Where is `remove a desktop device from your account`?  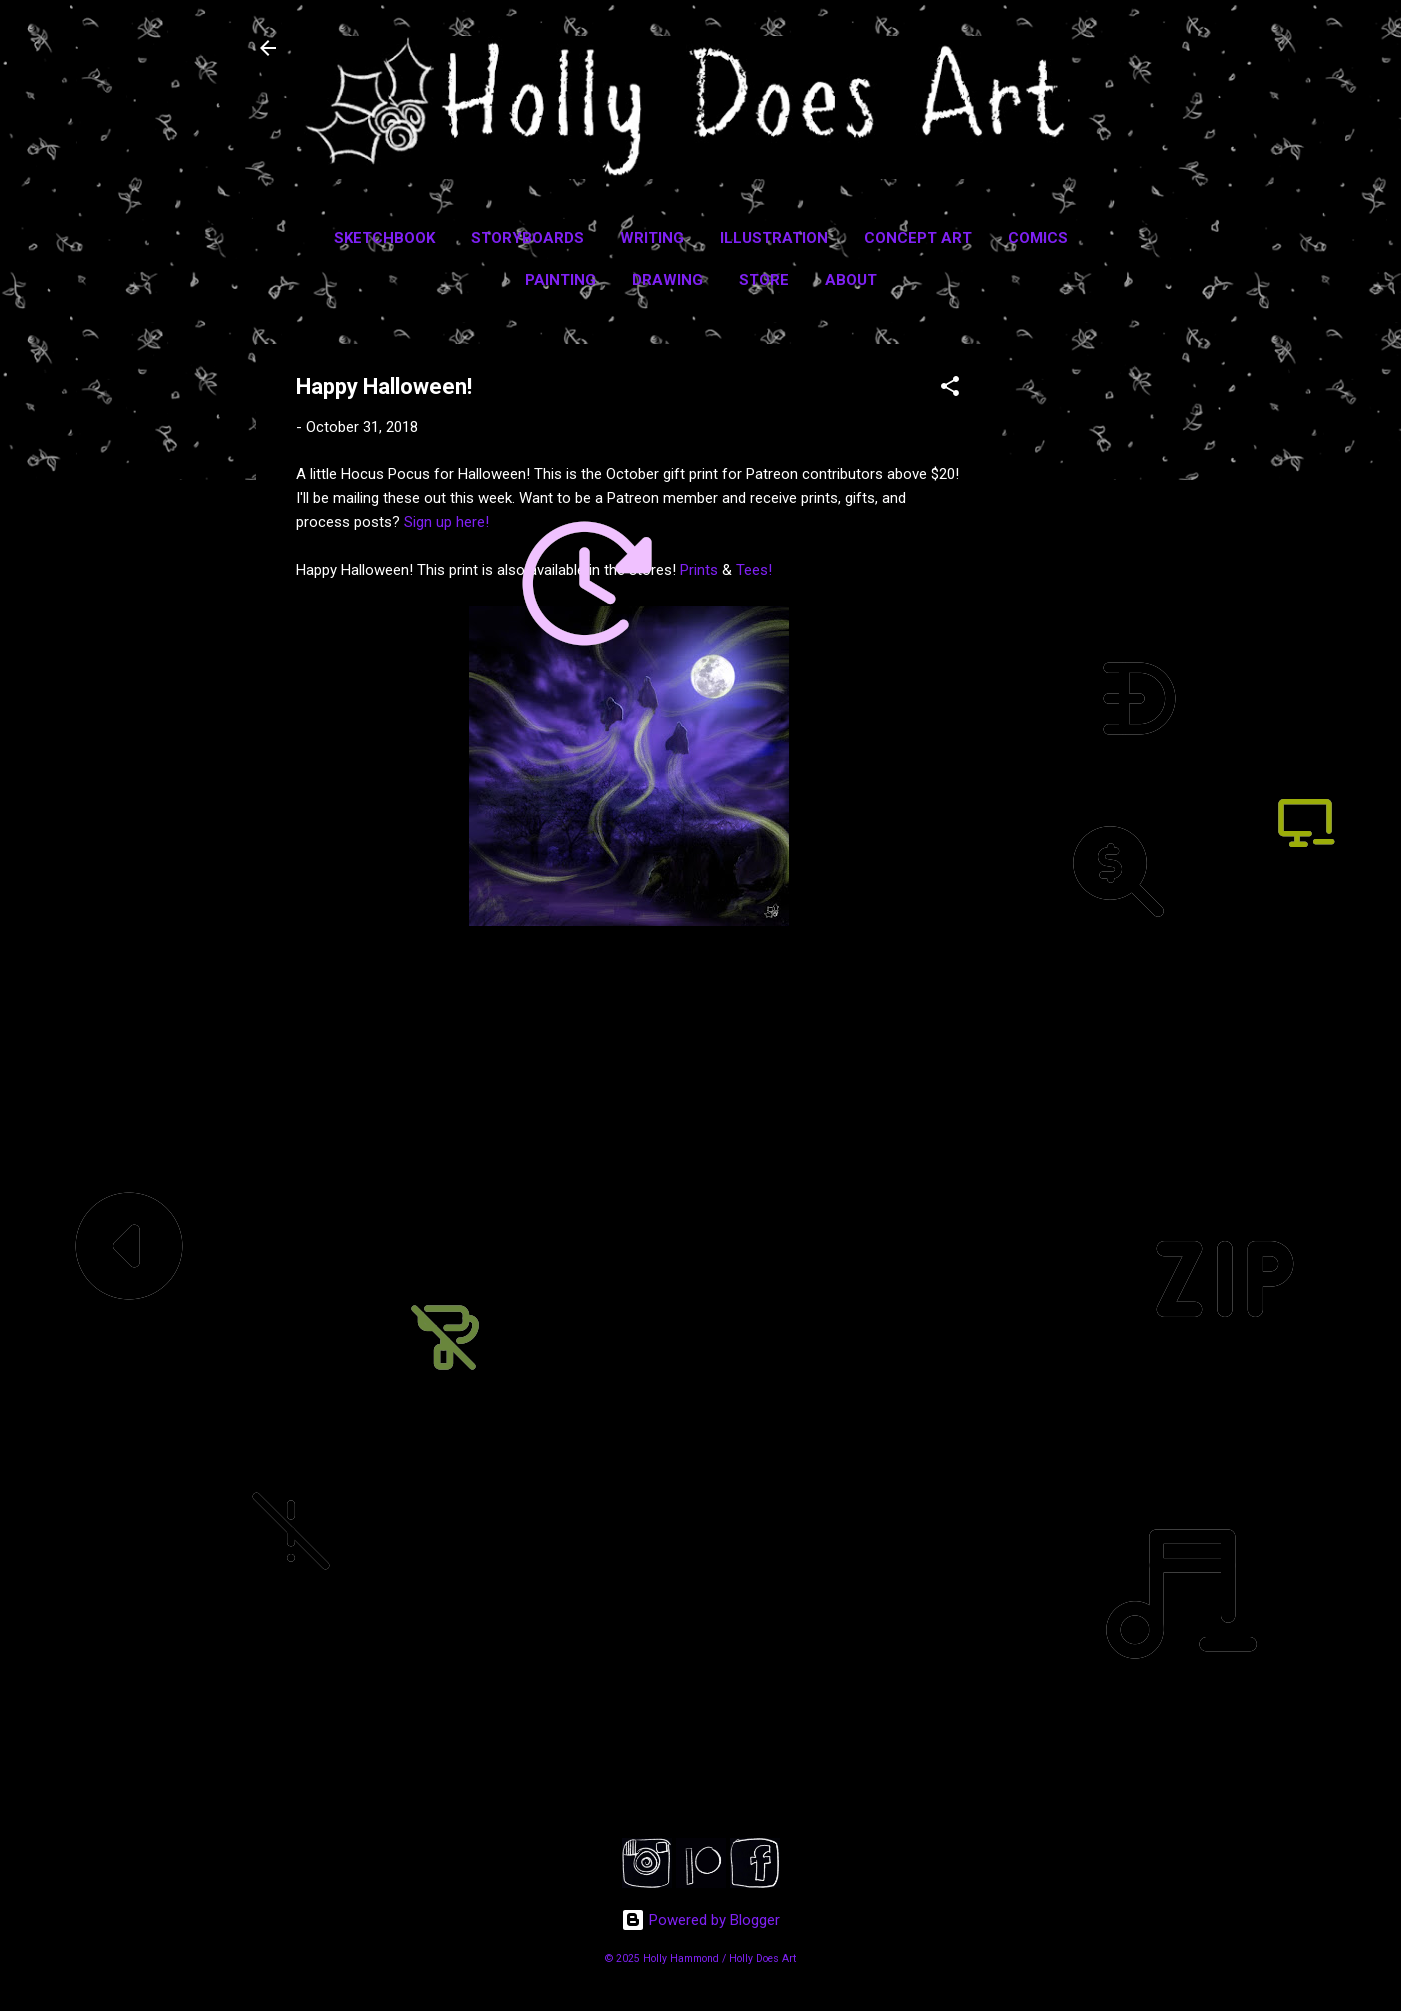 remove a desktop device from your account is located at coordinates (1305, 823).